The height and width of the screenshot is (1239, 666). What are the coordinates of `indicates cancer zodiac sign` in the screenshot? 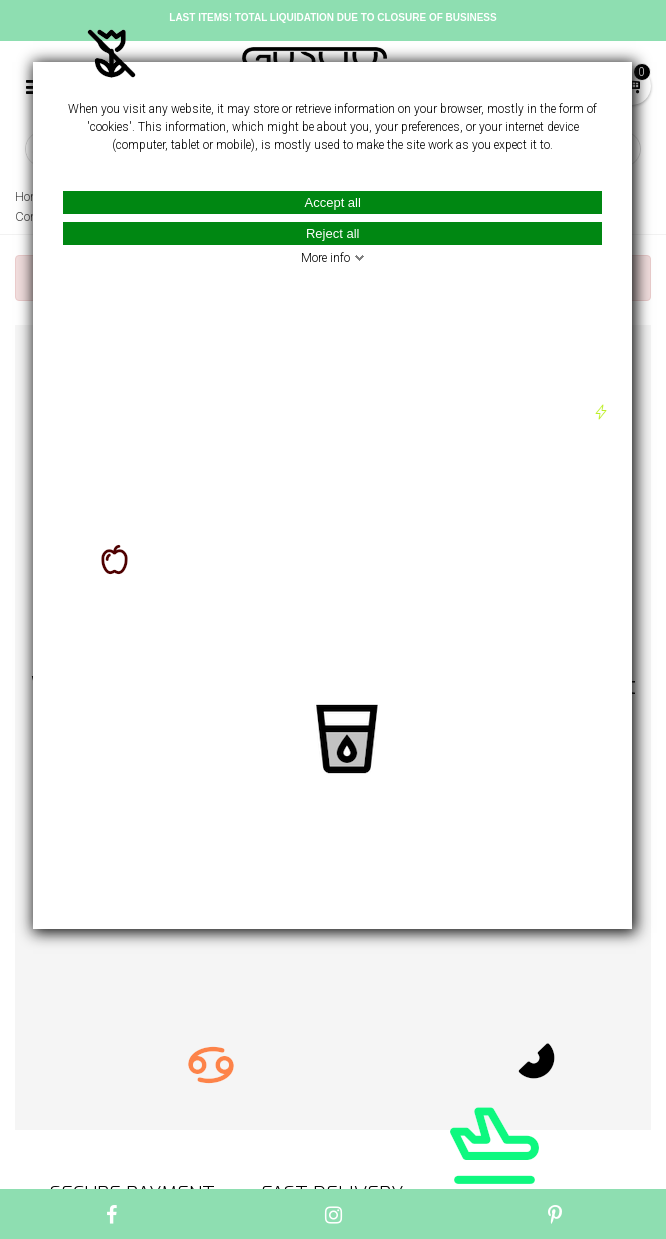 It's located at (211, 1065).